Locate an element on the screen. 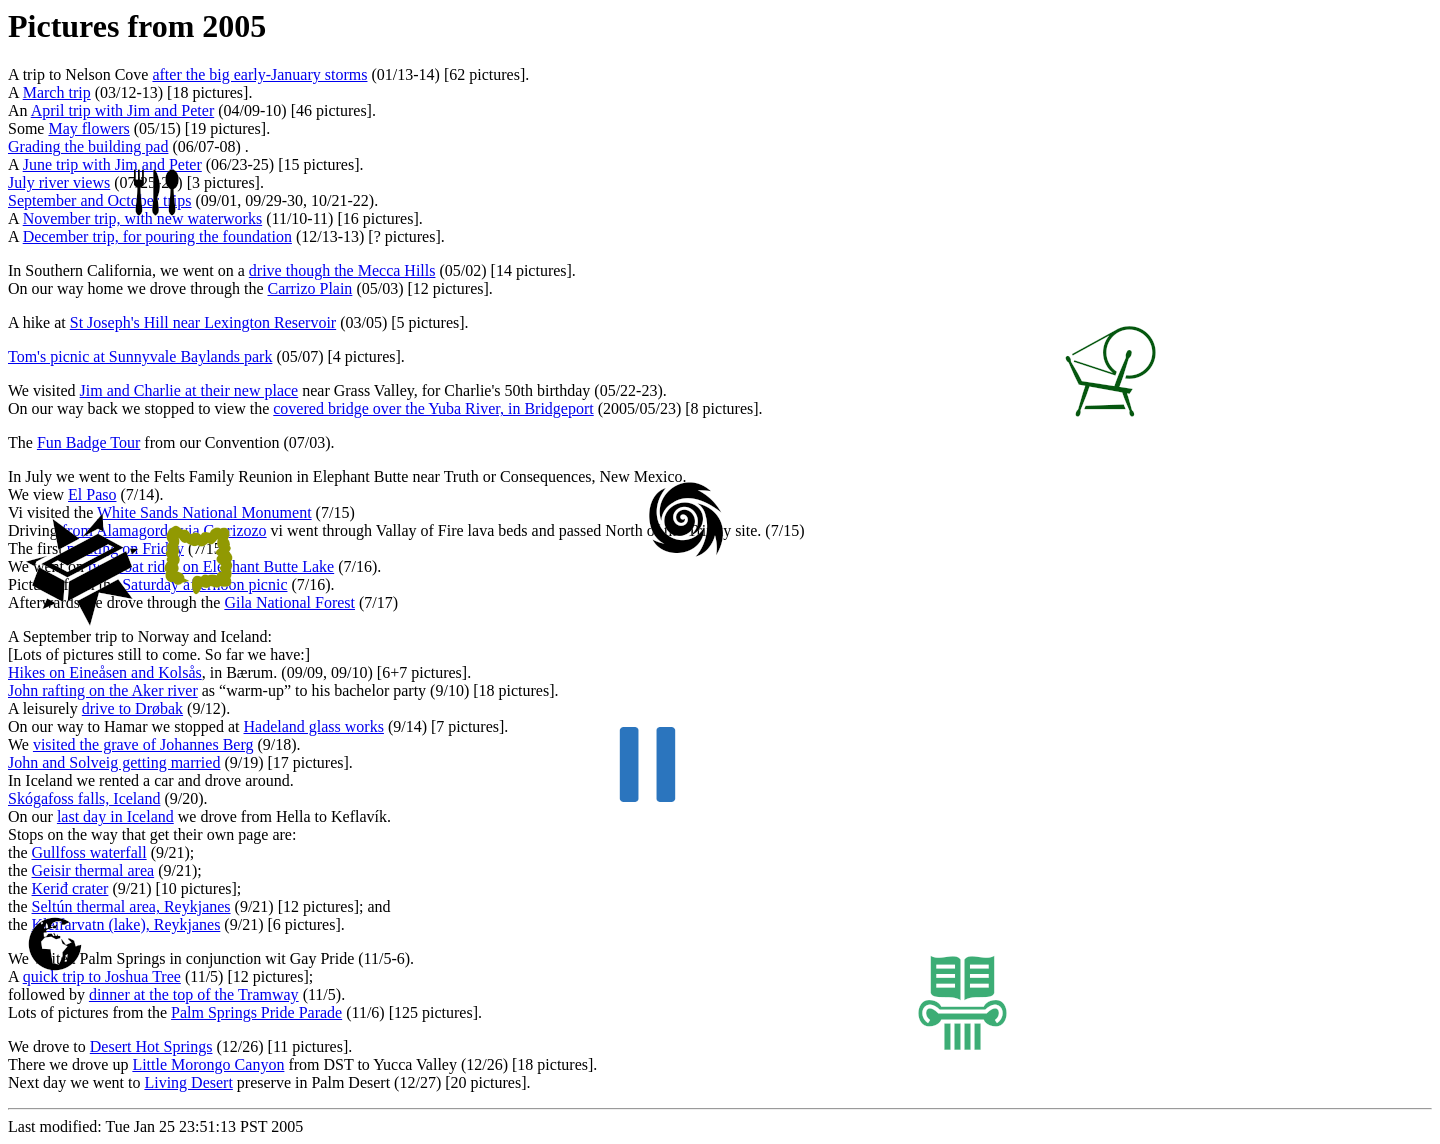 The height and width of the screenshot is (1144, 1440). view in-game currency or gold balance is located at coordinates (82, 568).